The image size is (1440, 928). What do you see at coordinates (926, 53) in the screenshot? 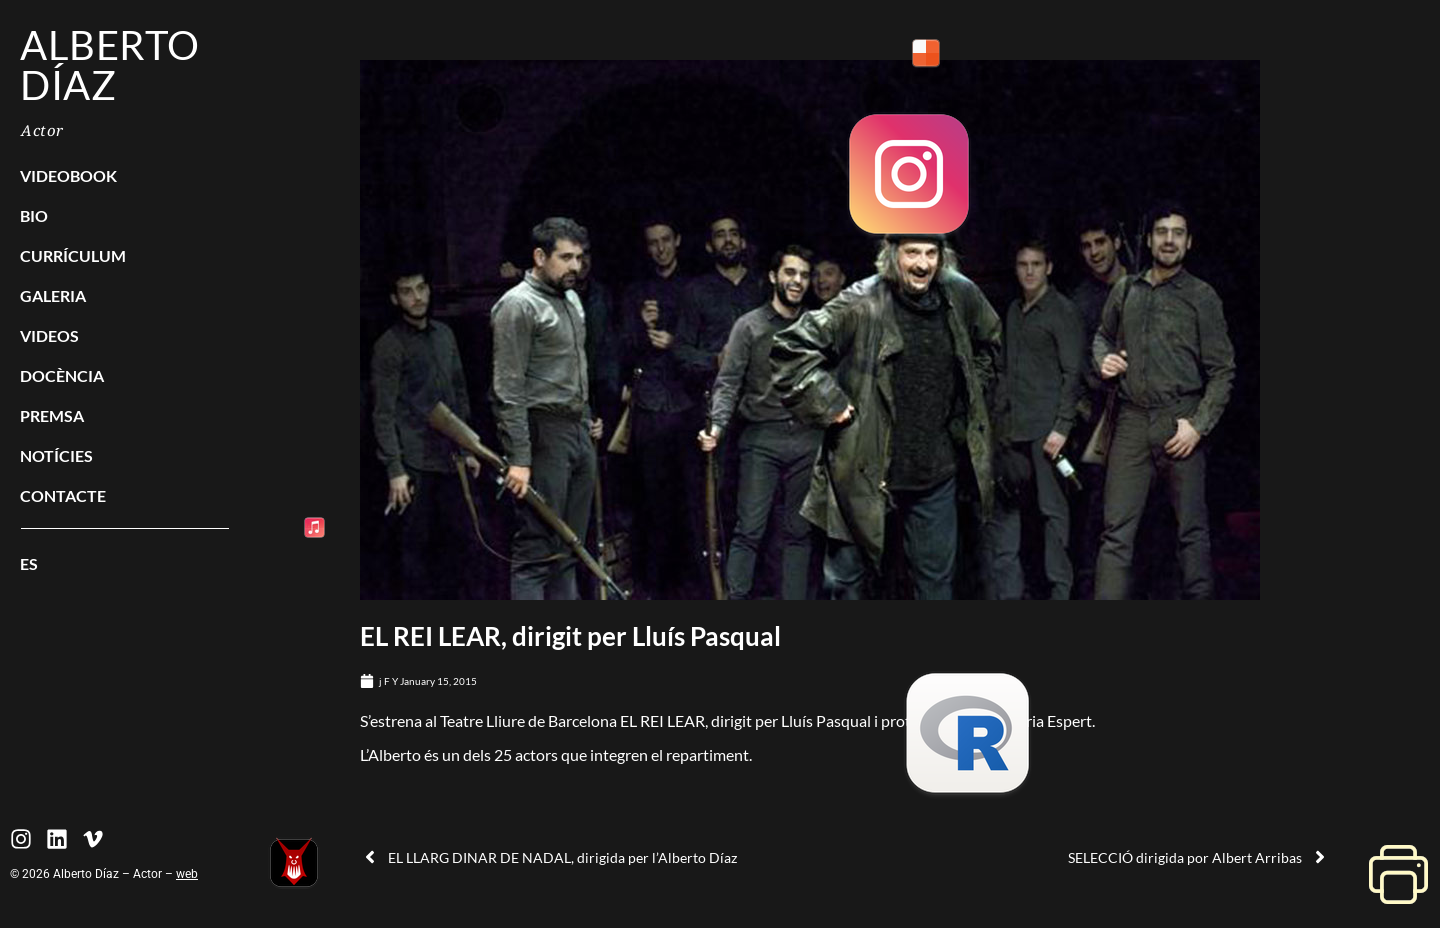
I see `switch to the top-left workspace` at bounding box center [926, 53].